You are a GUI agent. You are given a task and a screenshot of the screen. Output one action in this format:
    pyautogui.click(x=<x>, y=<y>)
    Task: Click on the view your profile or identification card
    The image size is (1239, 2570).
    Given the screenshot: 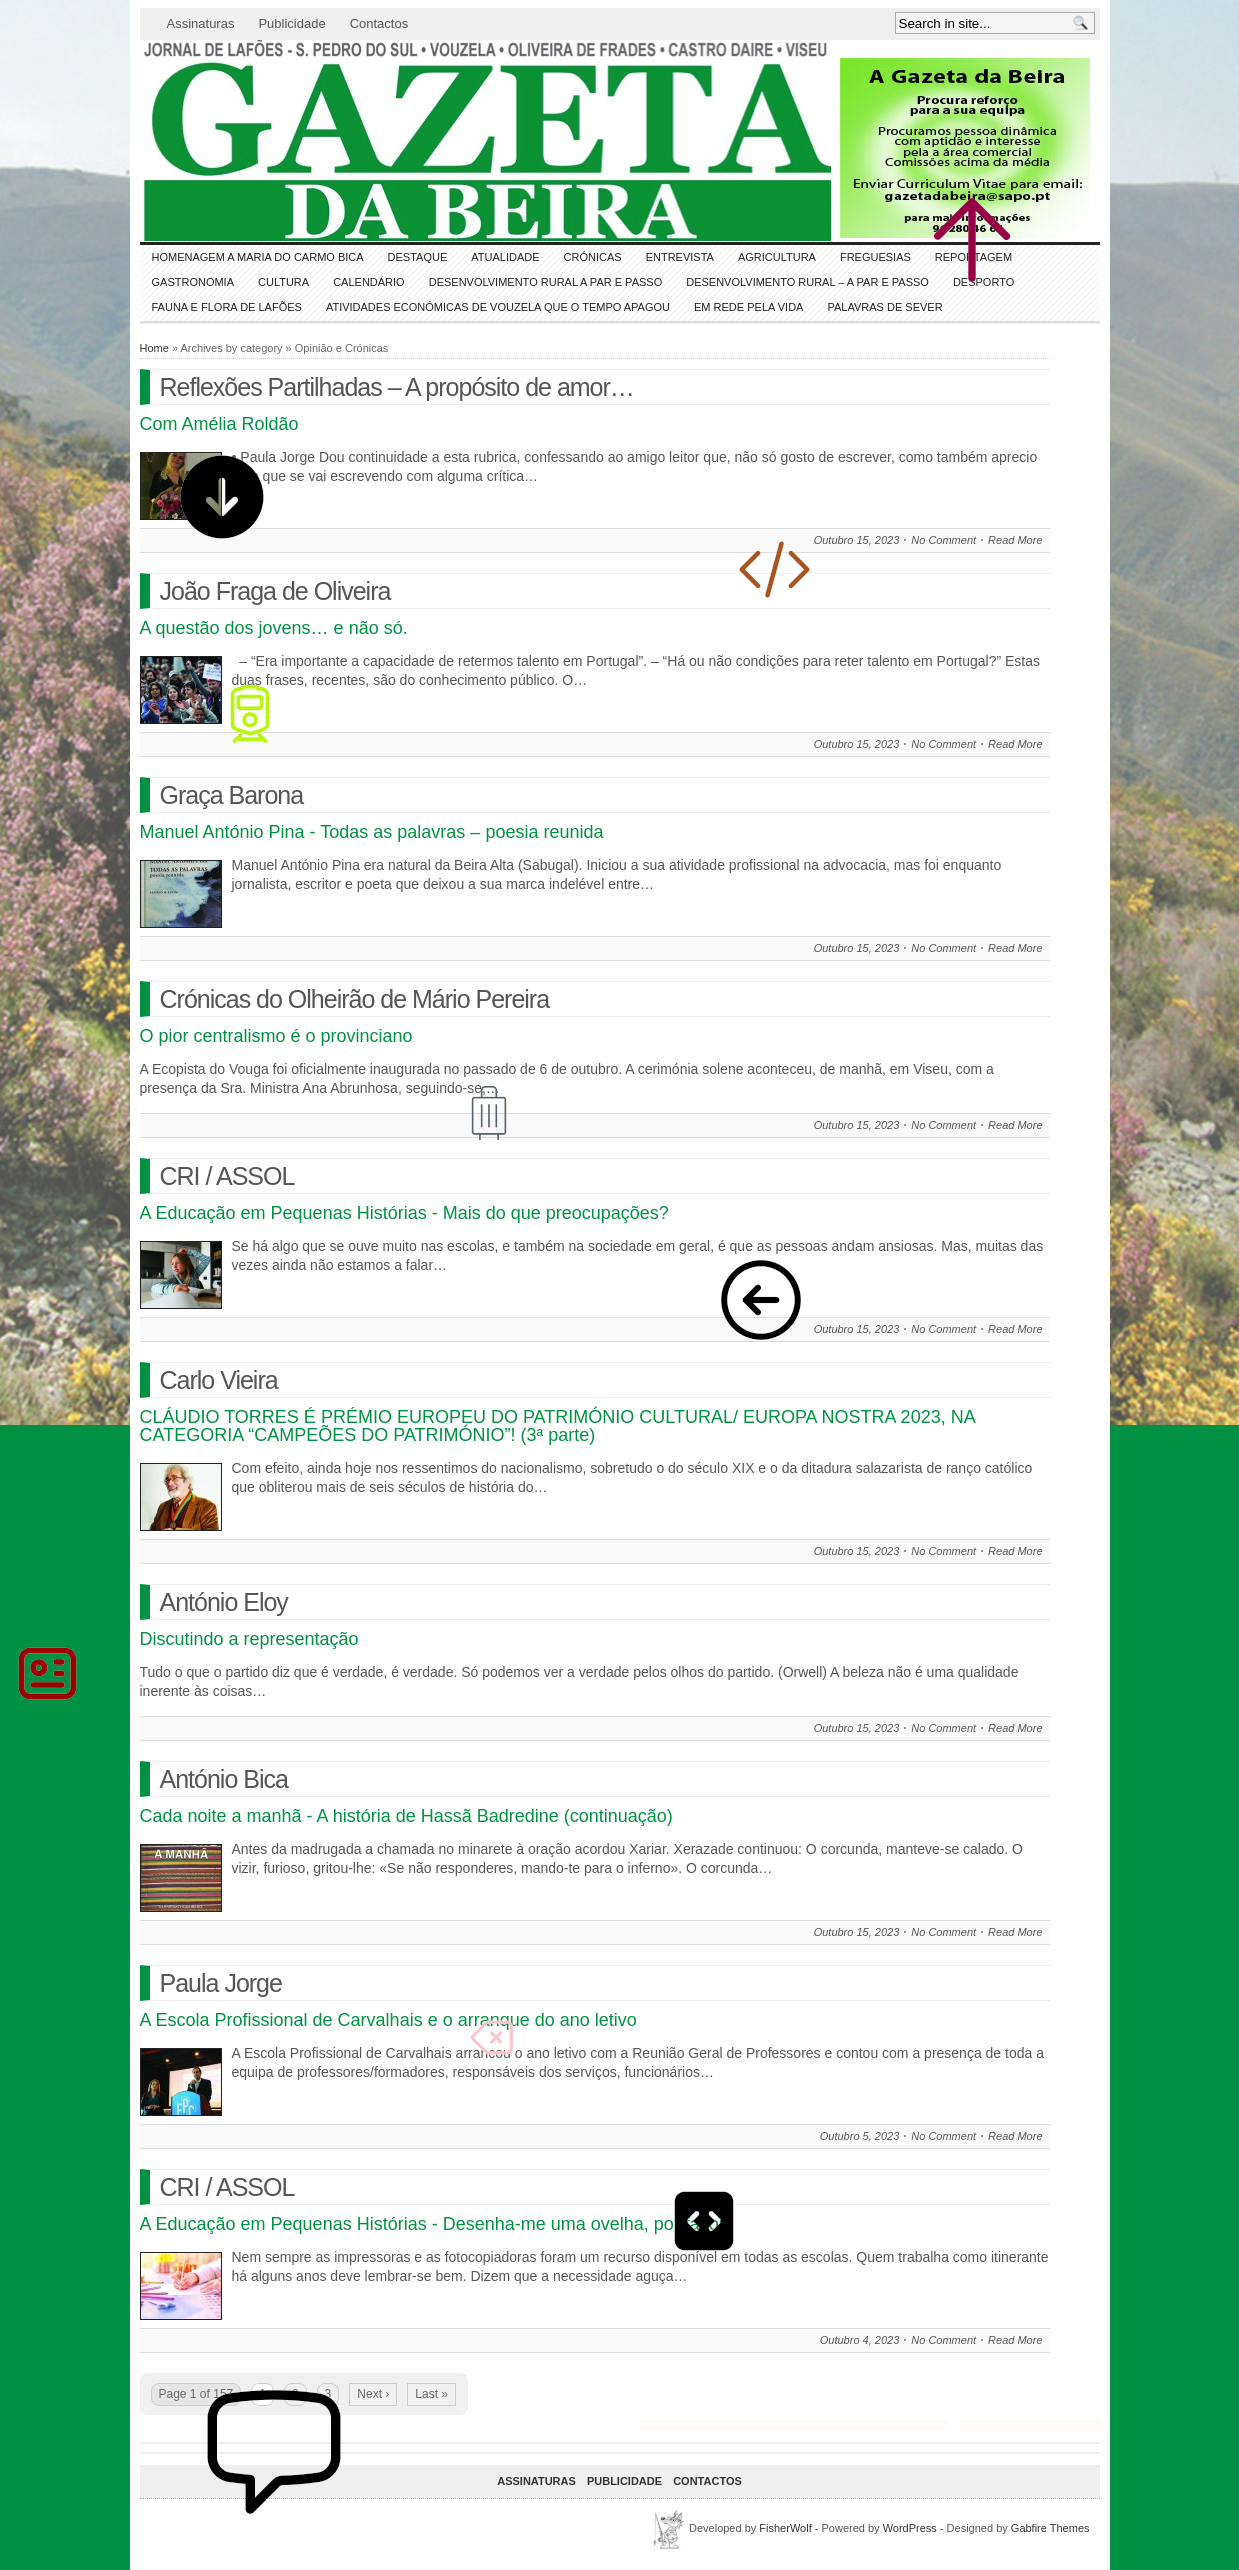 What is the action you would take?
    pyautogui.click(x=47, y=1673)
    